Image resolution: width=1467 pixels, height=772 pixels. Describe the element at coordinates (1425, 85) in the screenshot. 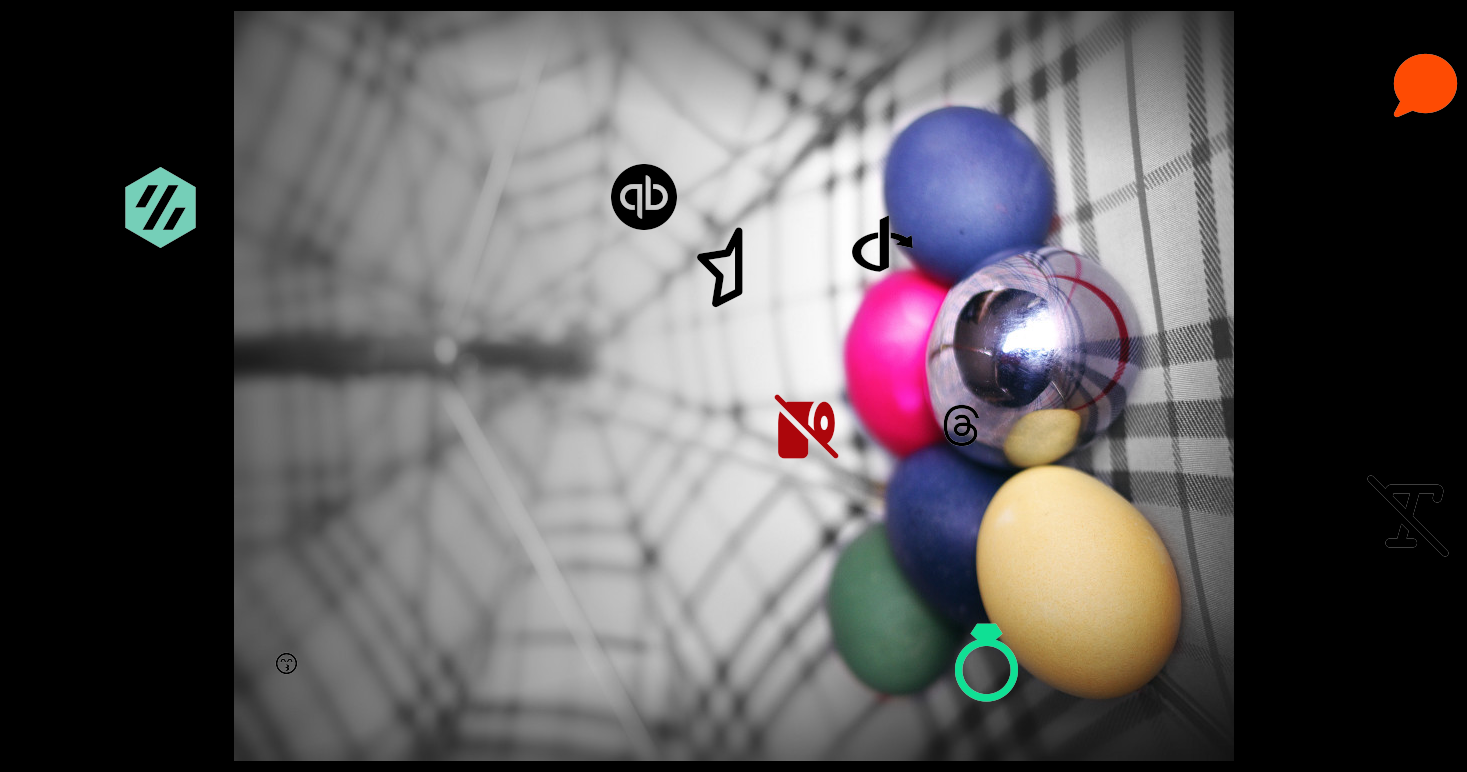

I see `open comments section` at that location.